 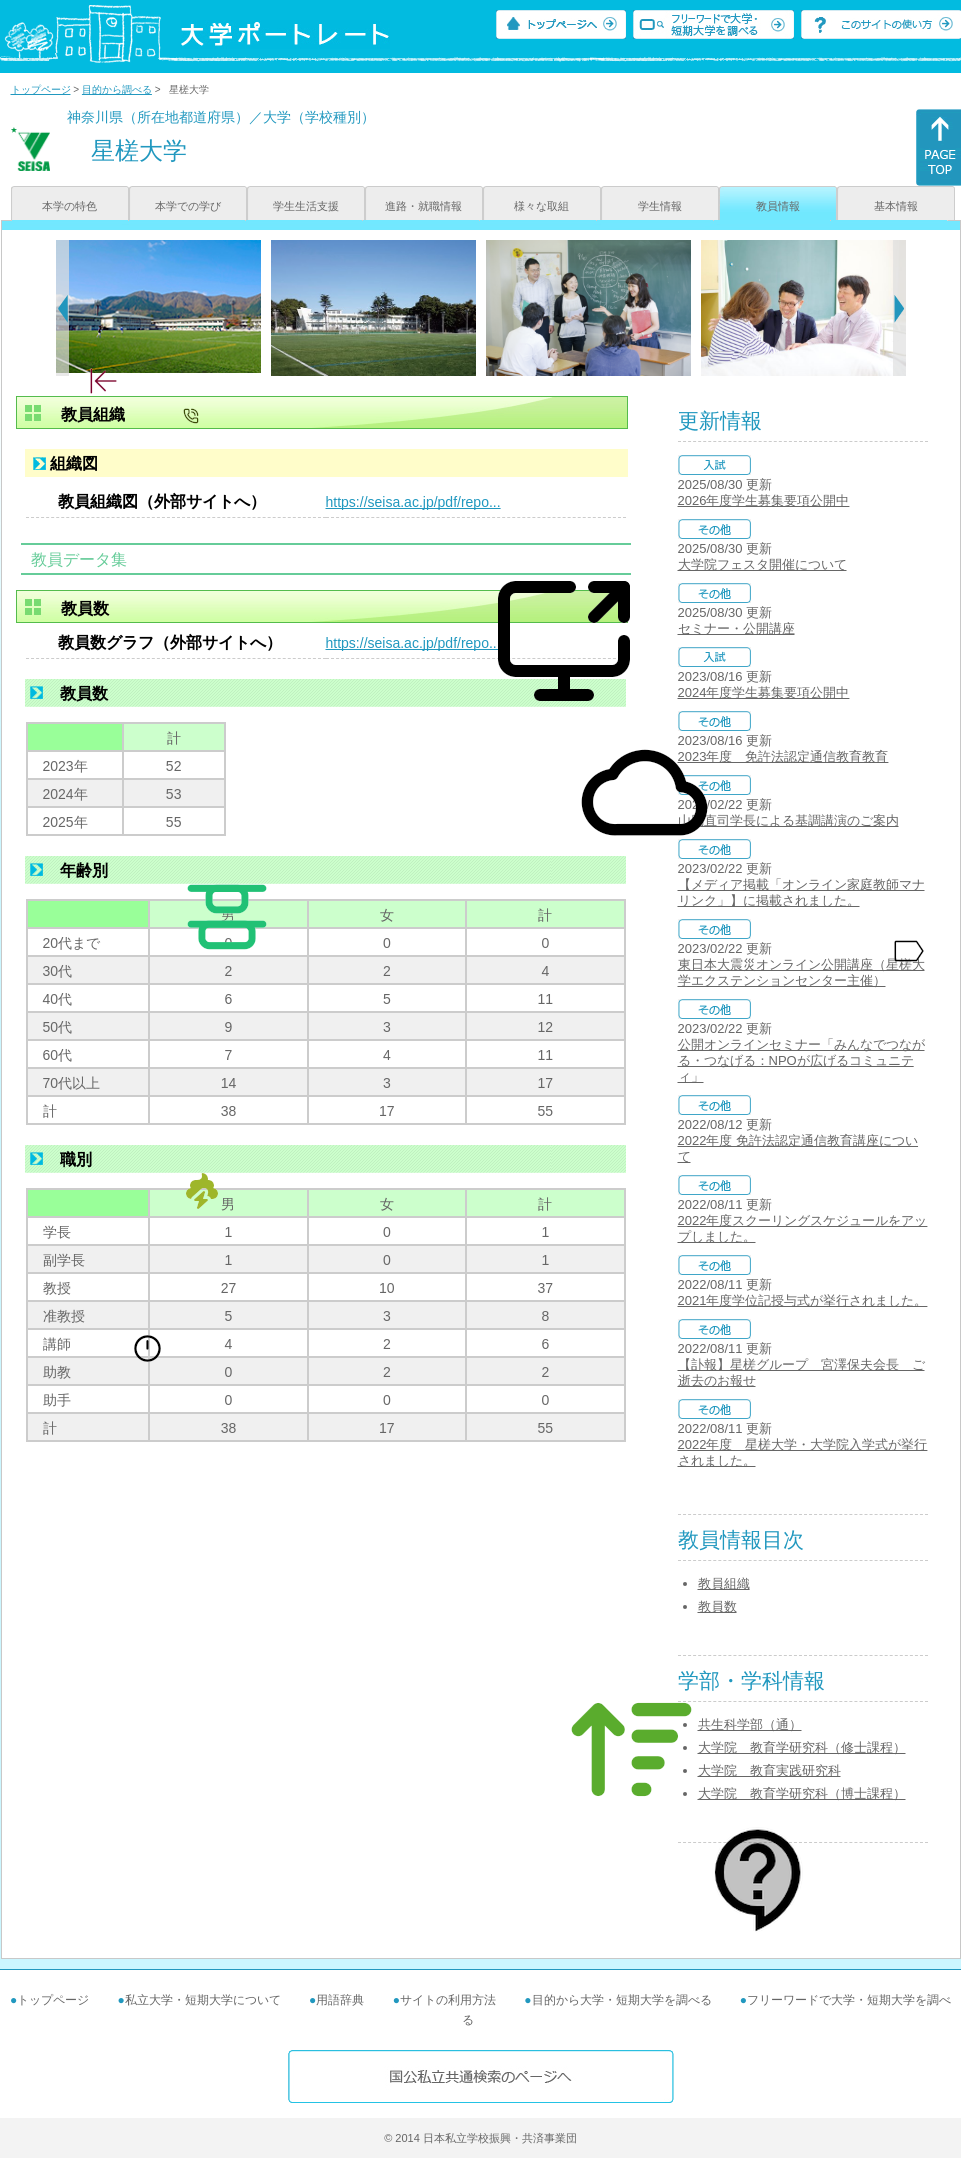 What do you see at coordinates (227, 917) in the screenshot?
I see `align objects to the top edge with vertical distribution` at bounding box center [227, 917].